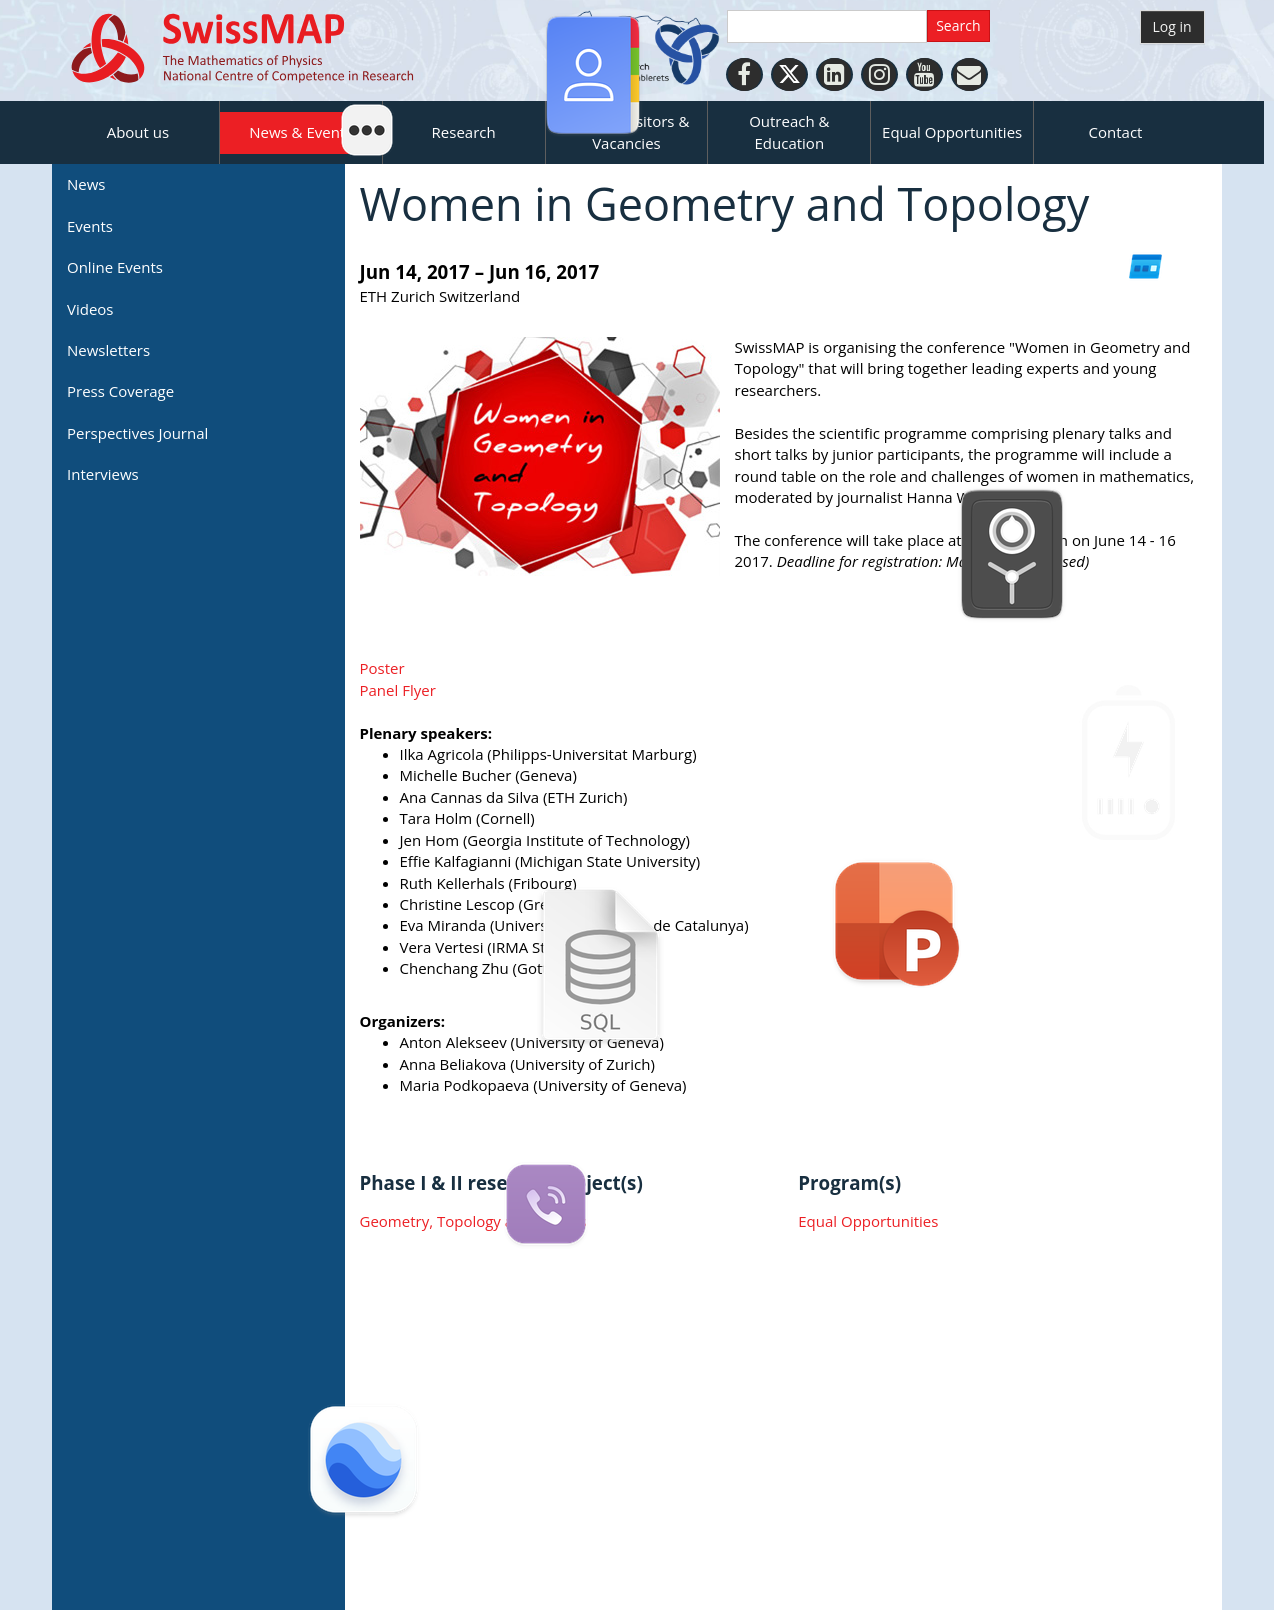 The height and width of the screenshot is (1610, 1274). What do you see at coordinates (546, 1204) in the screenshot?
I see `open viber messaging app` at bounding box center [546, 1204].